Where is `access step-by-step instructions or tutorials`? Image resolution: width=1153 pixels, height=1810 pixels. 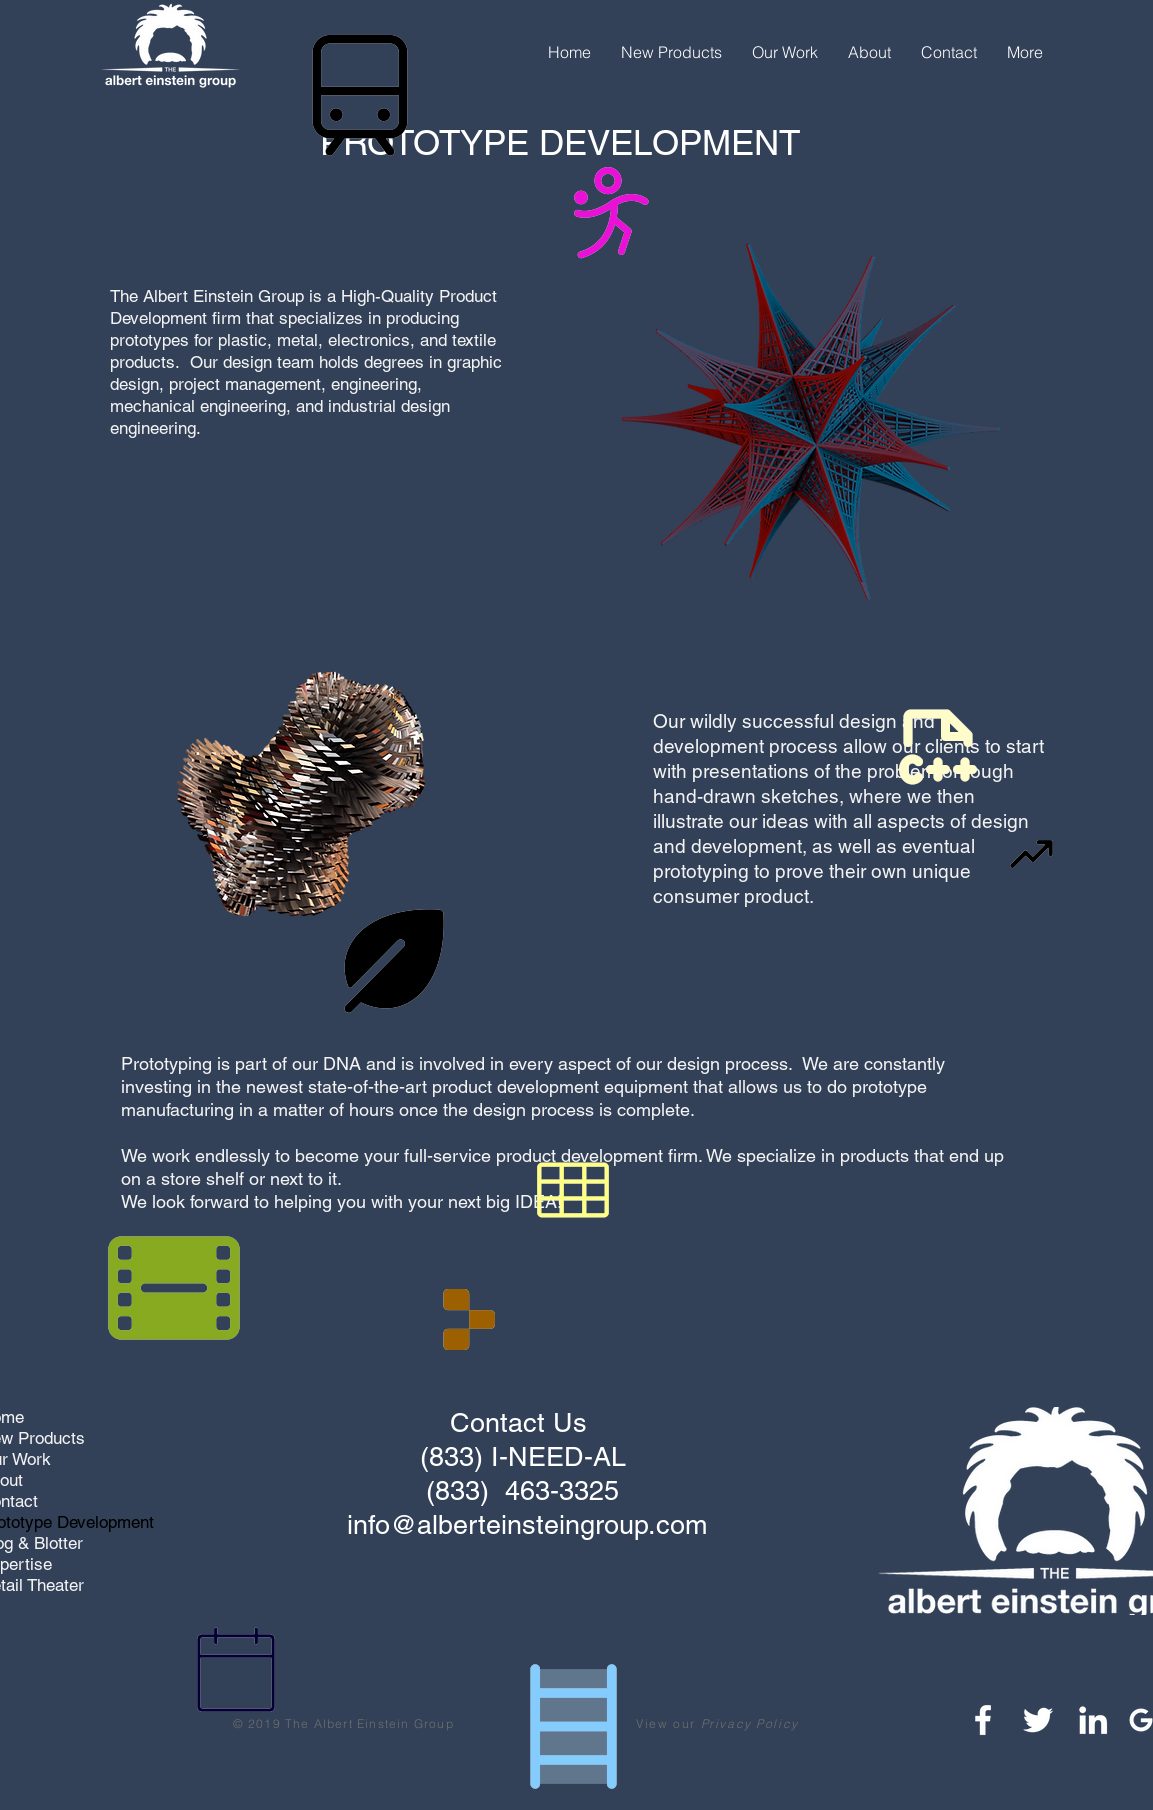 access step-by-step instructions or tutorials is located at coordinates (573, 1726).